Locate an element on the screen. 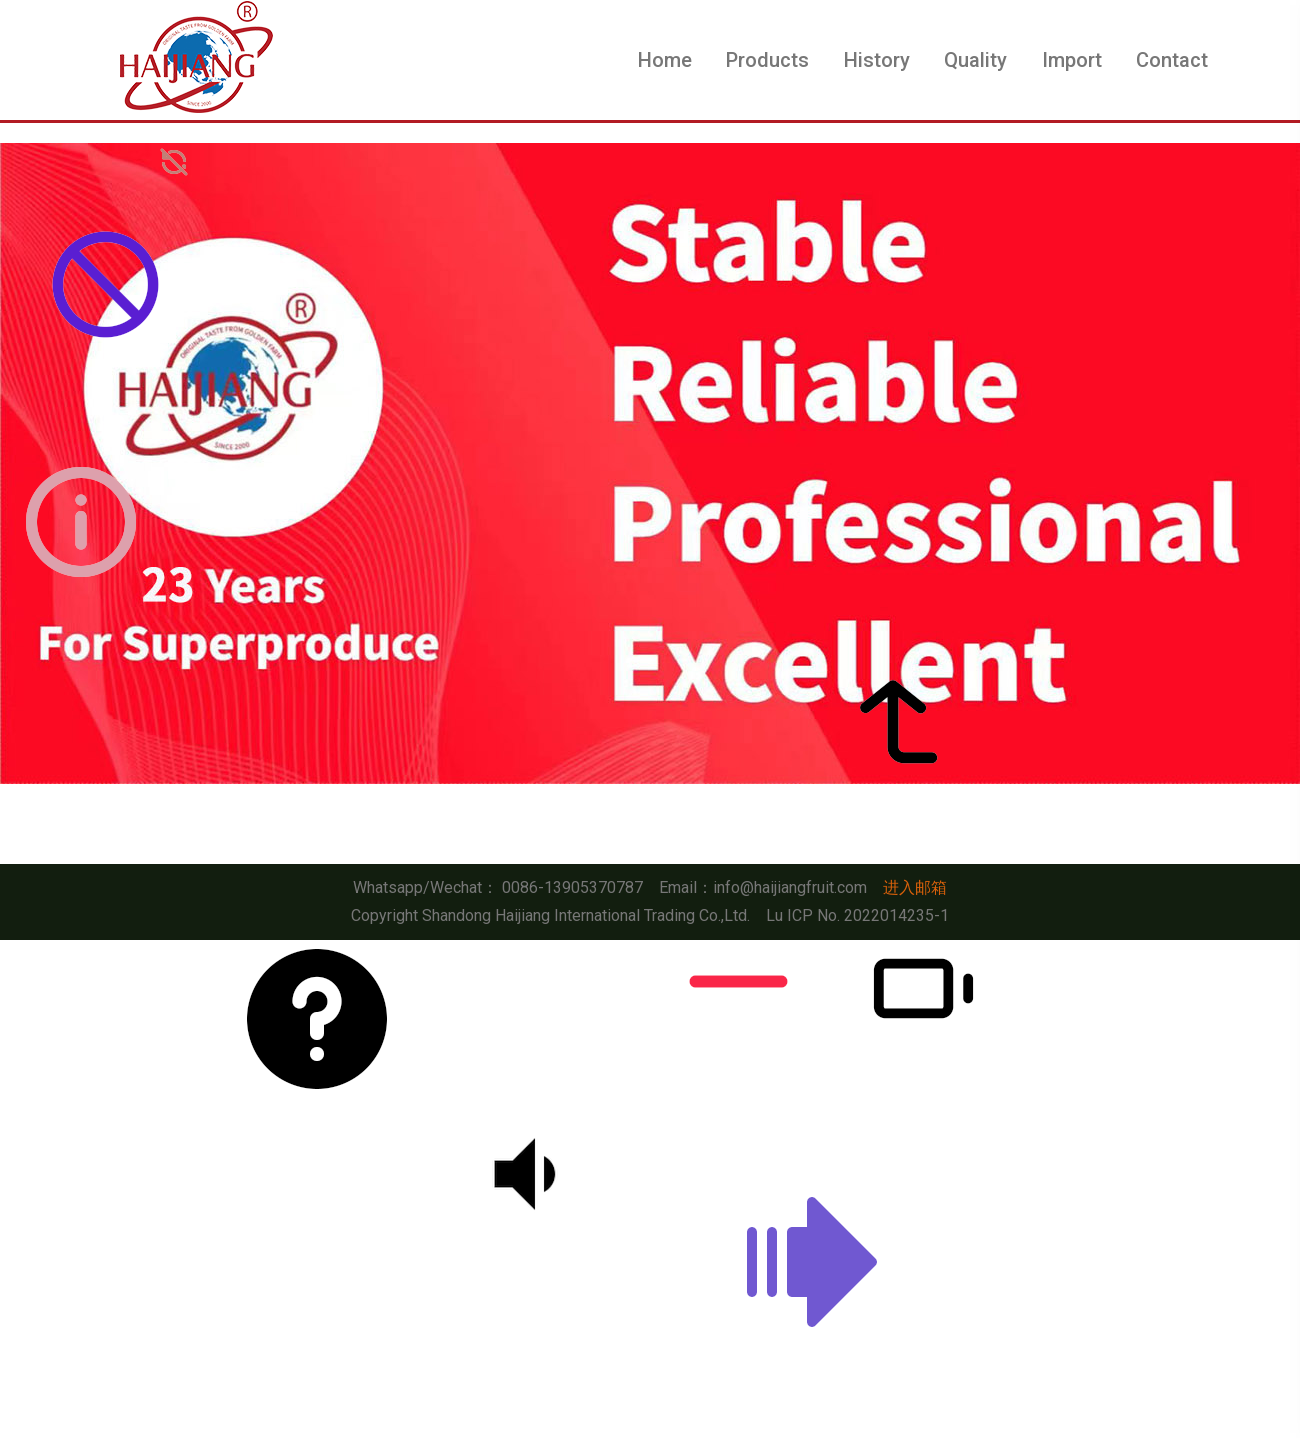 This screenshot has width=1300, height=1438. decrease quantity or value is located at coordinates (738, 981).